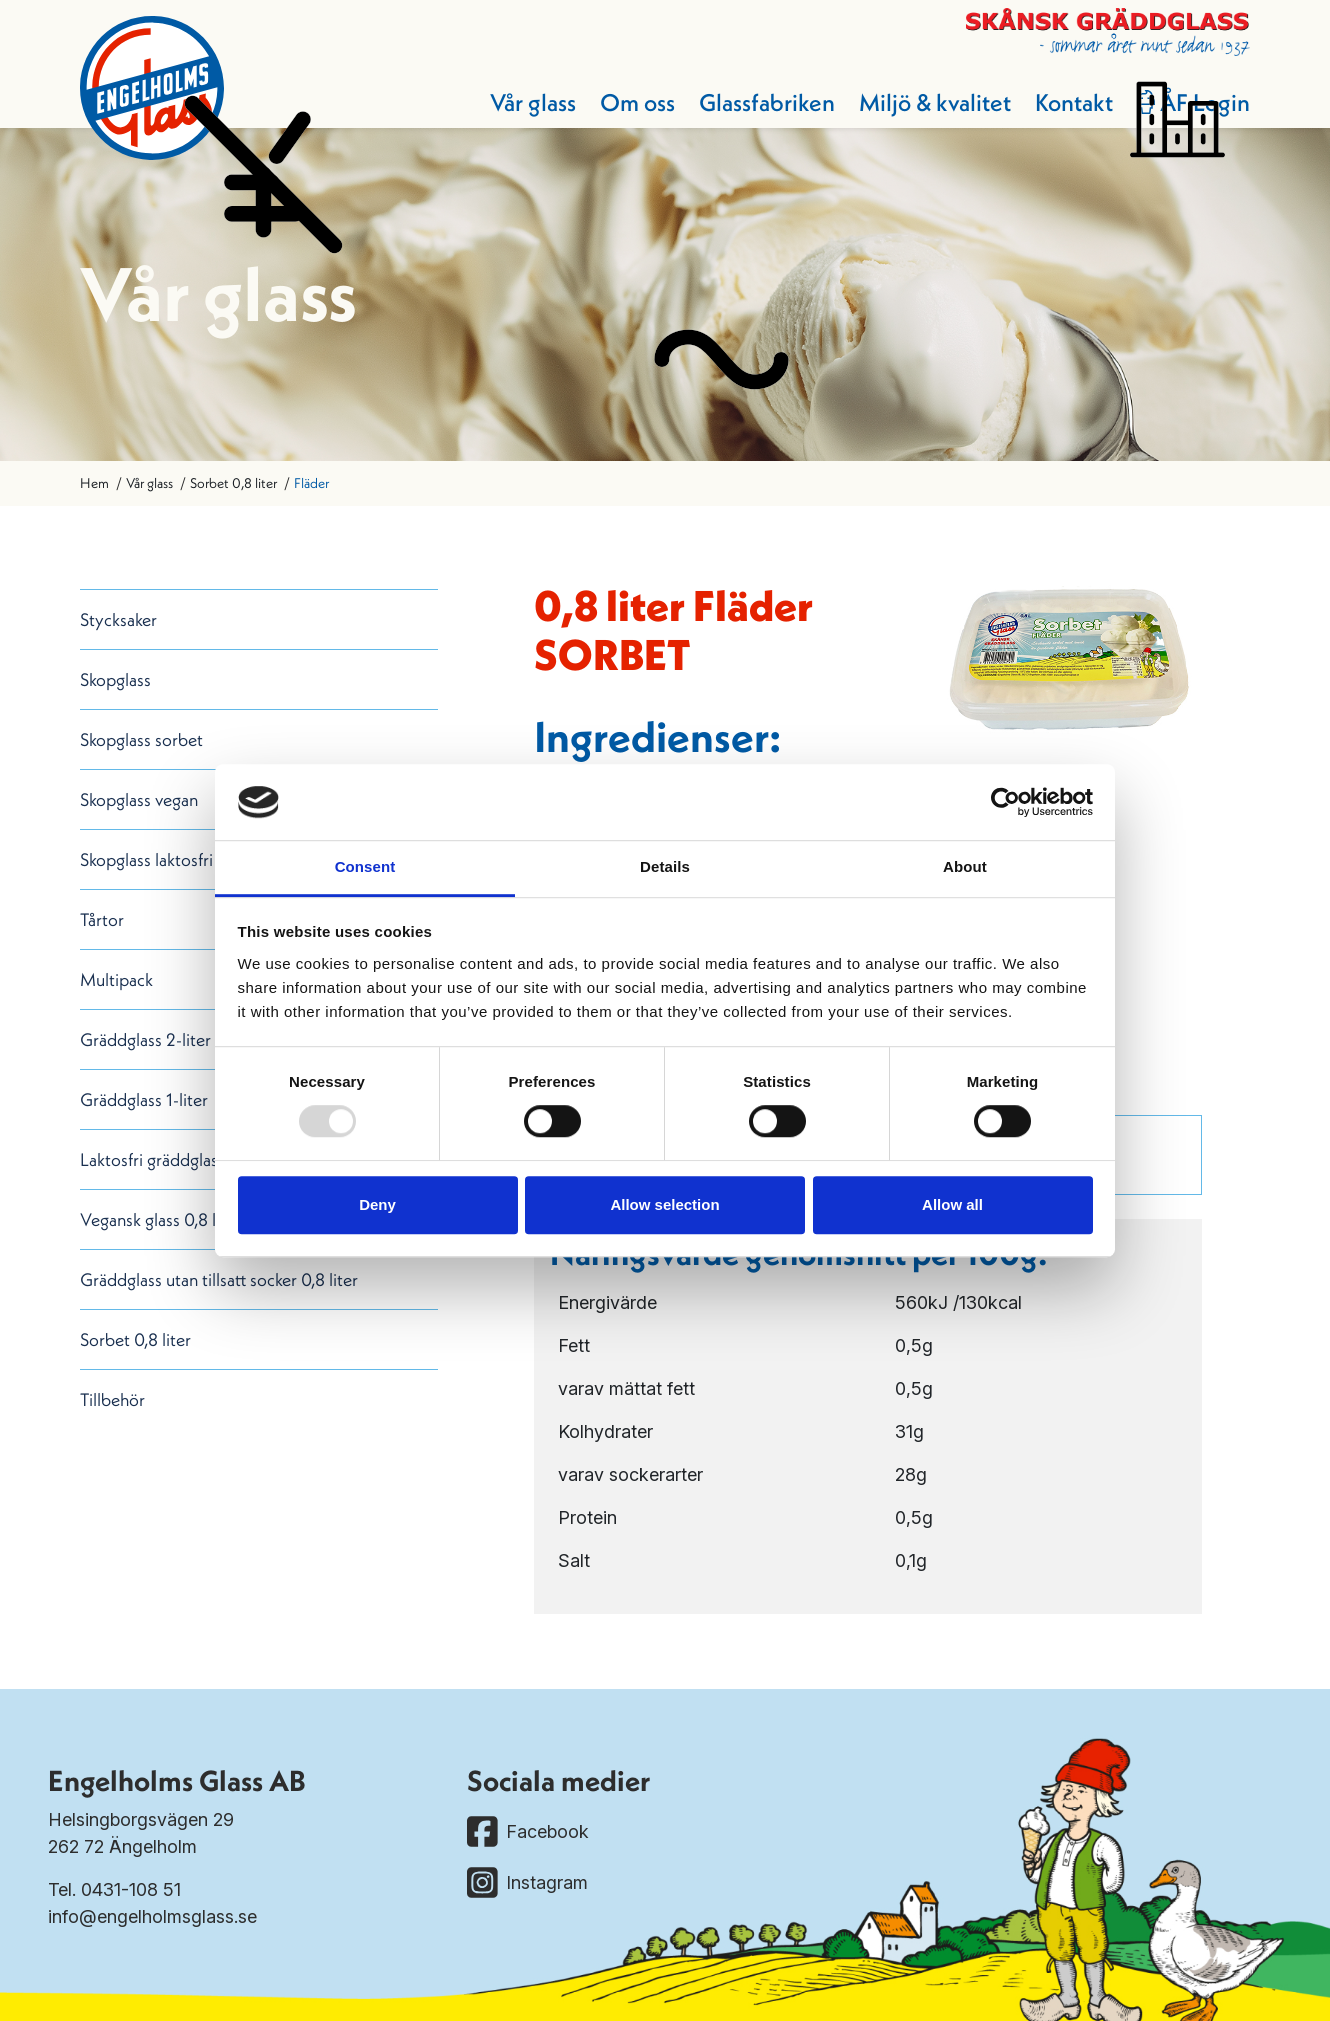 Image resolution: width=1330 pixels, height=2021 pixels. I want to click on indicates approximate or similar value, so click(721, 359).